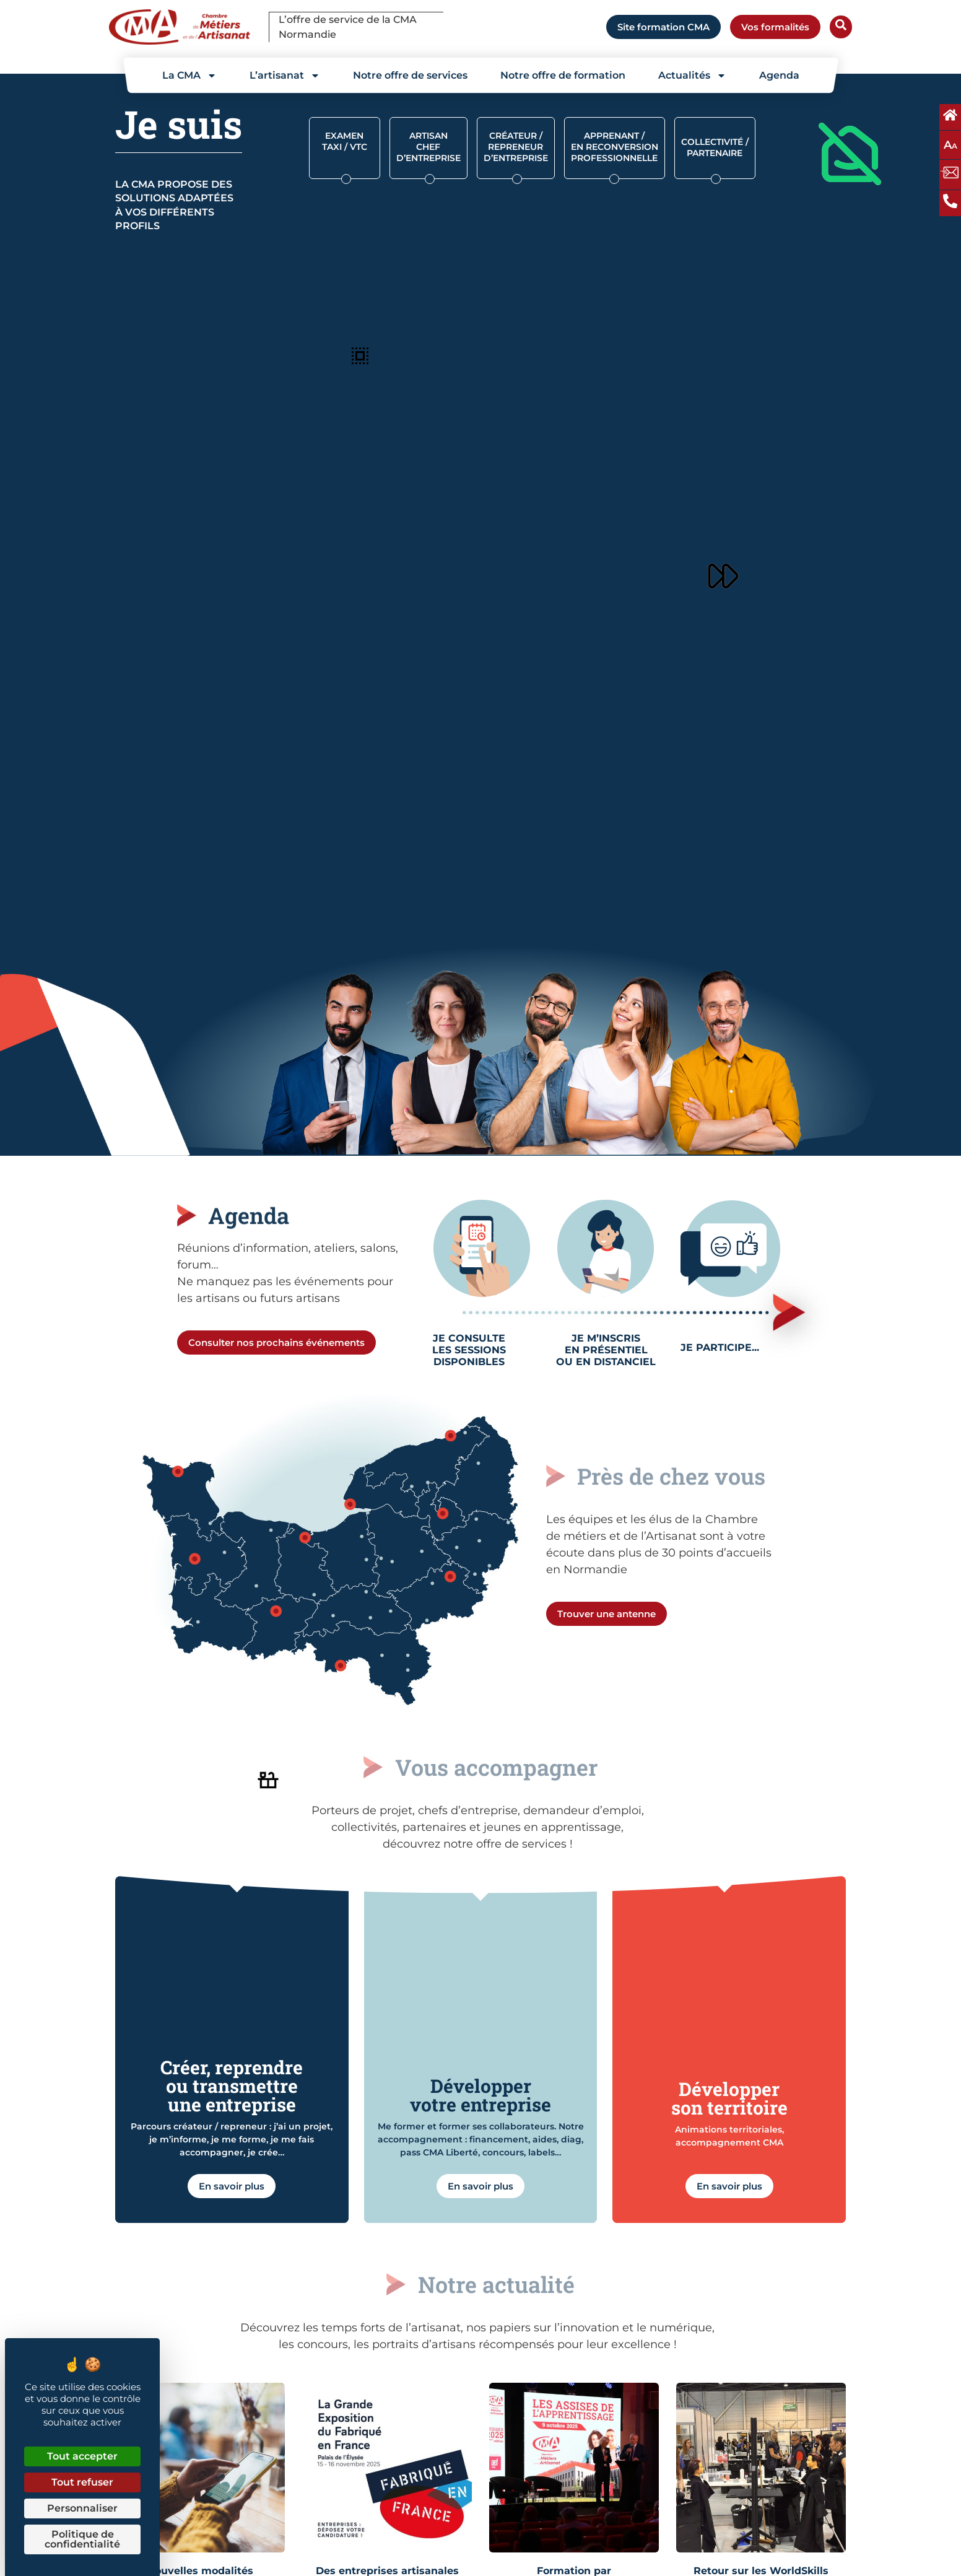 Image resolution: width=961 pixels, height=2576 pixels. What do you see at coordinates (850, 154) in the screenshot?
I see `smart home controls are disabled` at bounding box center [850, 154].